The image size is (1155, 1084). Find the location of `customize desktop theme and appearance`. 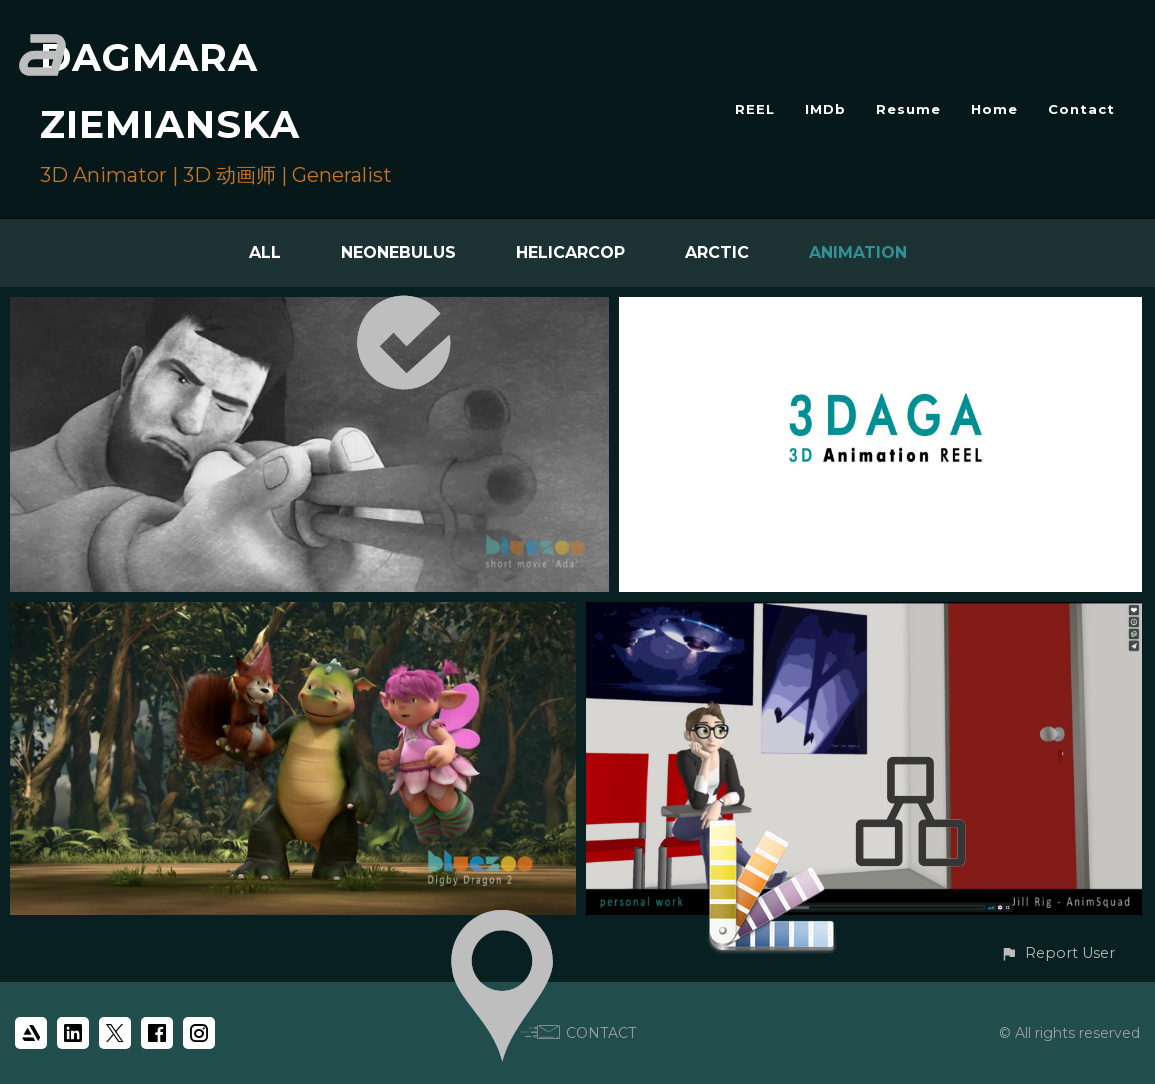

customize desktop theme and appearance is located at coordinates (771, 886).